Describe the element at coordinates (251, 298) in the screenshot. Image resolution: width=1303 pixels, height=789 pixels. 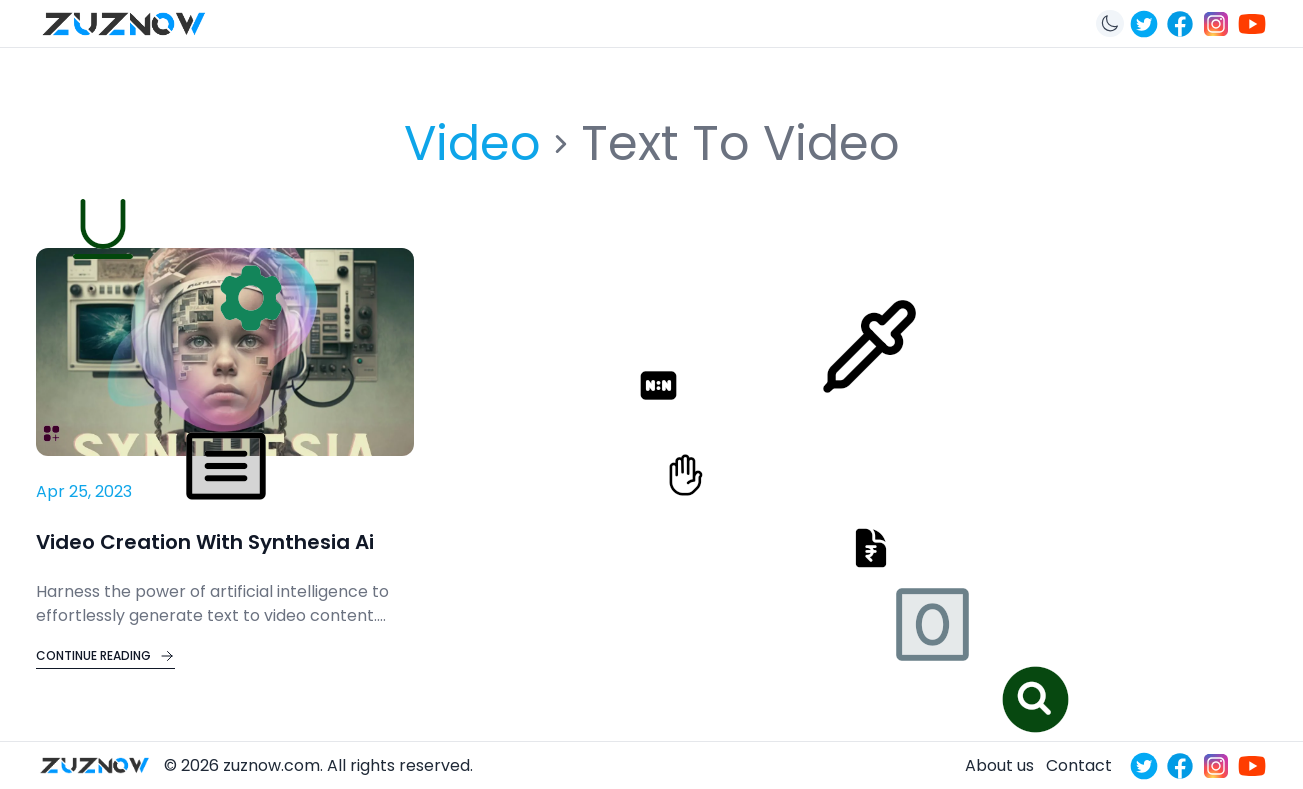
I see `access settings or preferences` at that location.